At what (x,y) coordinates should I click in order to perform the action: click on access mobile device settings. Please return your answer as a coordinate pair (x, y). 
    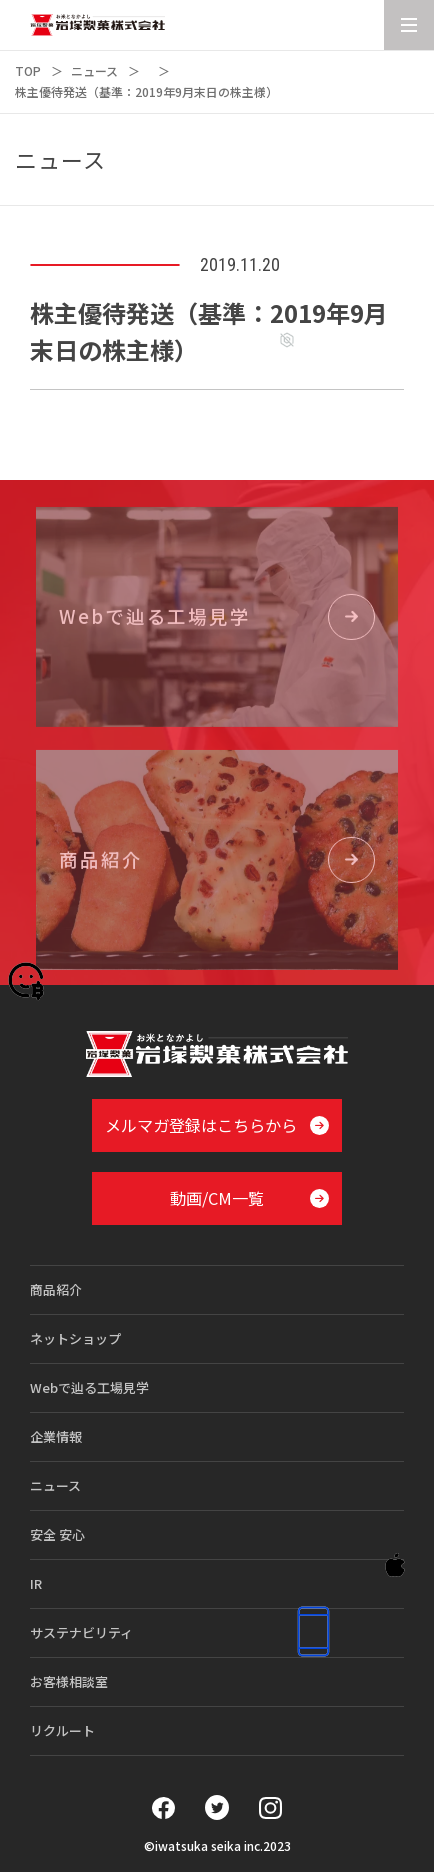
    Looking at the image, I should click on (313, 1631).